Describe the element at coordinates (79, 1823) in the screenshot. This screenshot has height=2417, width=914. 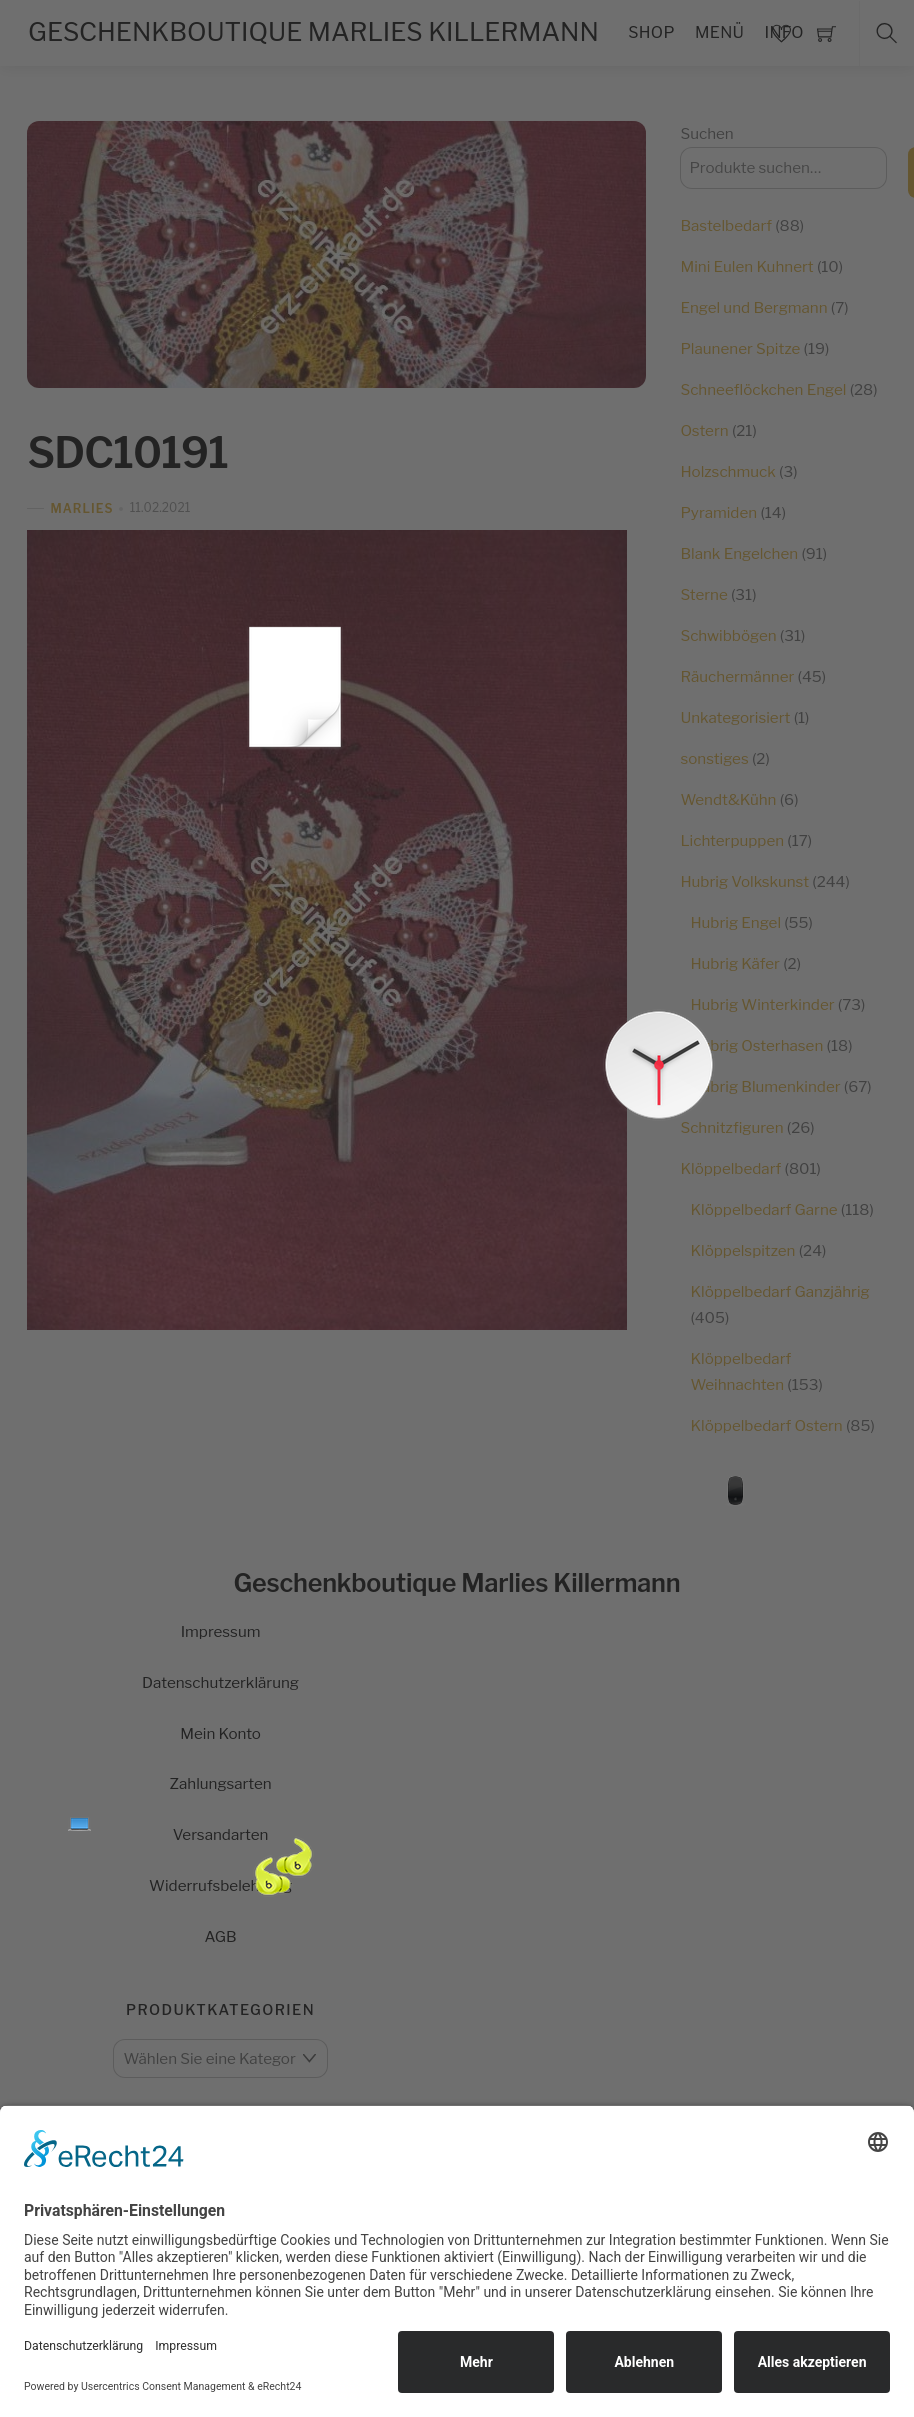
I see `indicates this mac device in system preferences` at that location.